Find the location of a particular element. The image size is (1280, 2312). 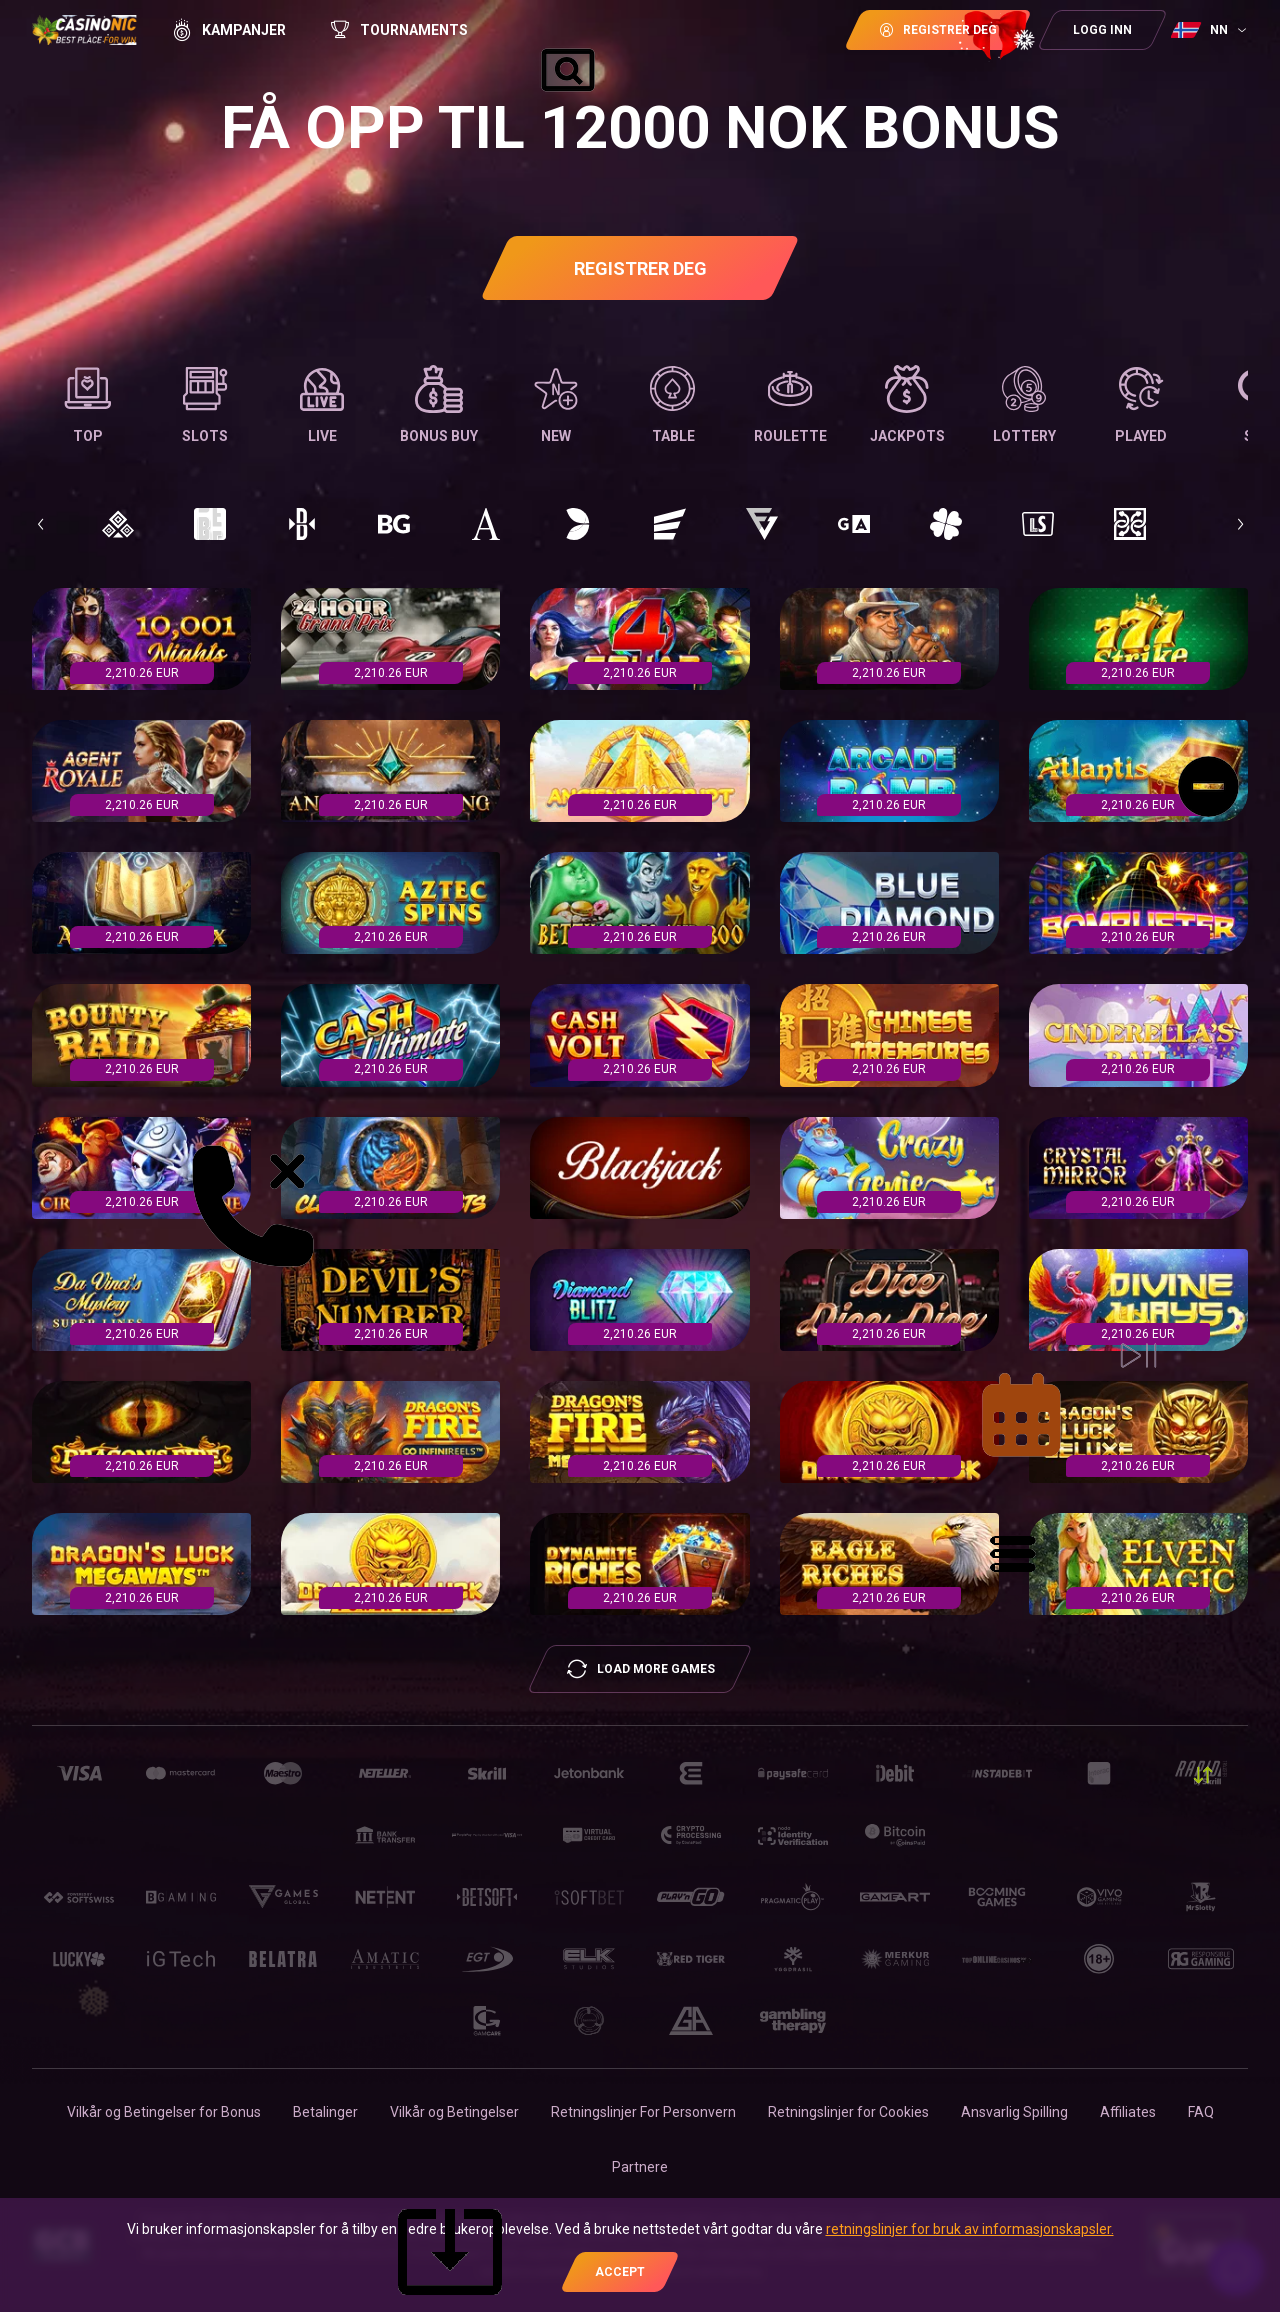

view device storage settings is located at coordinates (1013, 1554).